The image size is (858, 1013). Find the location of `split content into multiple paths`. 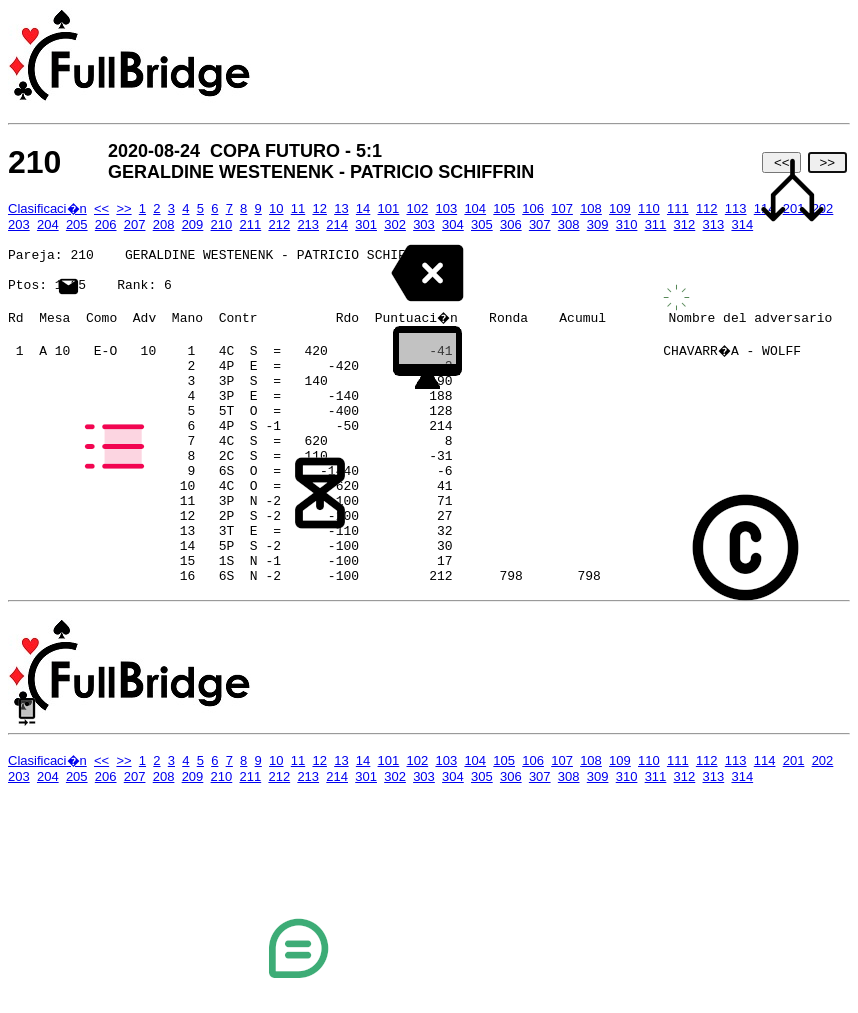

split content into multiple paths is located at coordinates (792, 192).